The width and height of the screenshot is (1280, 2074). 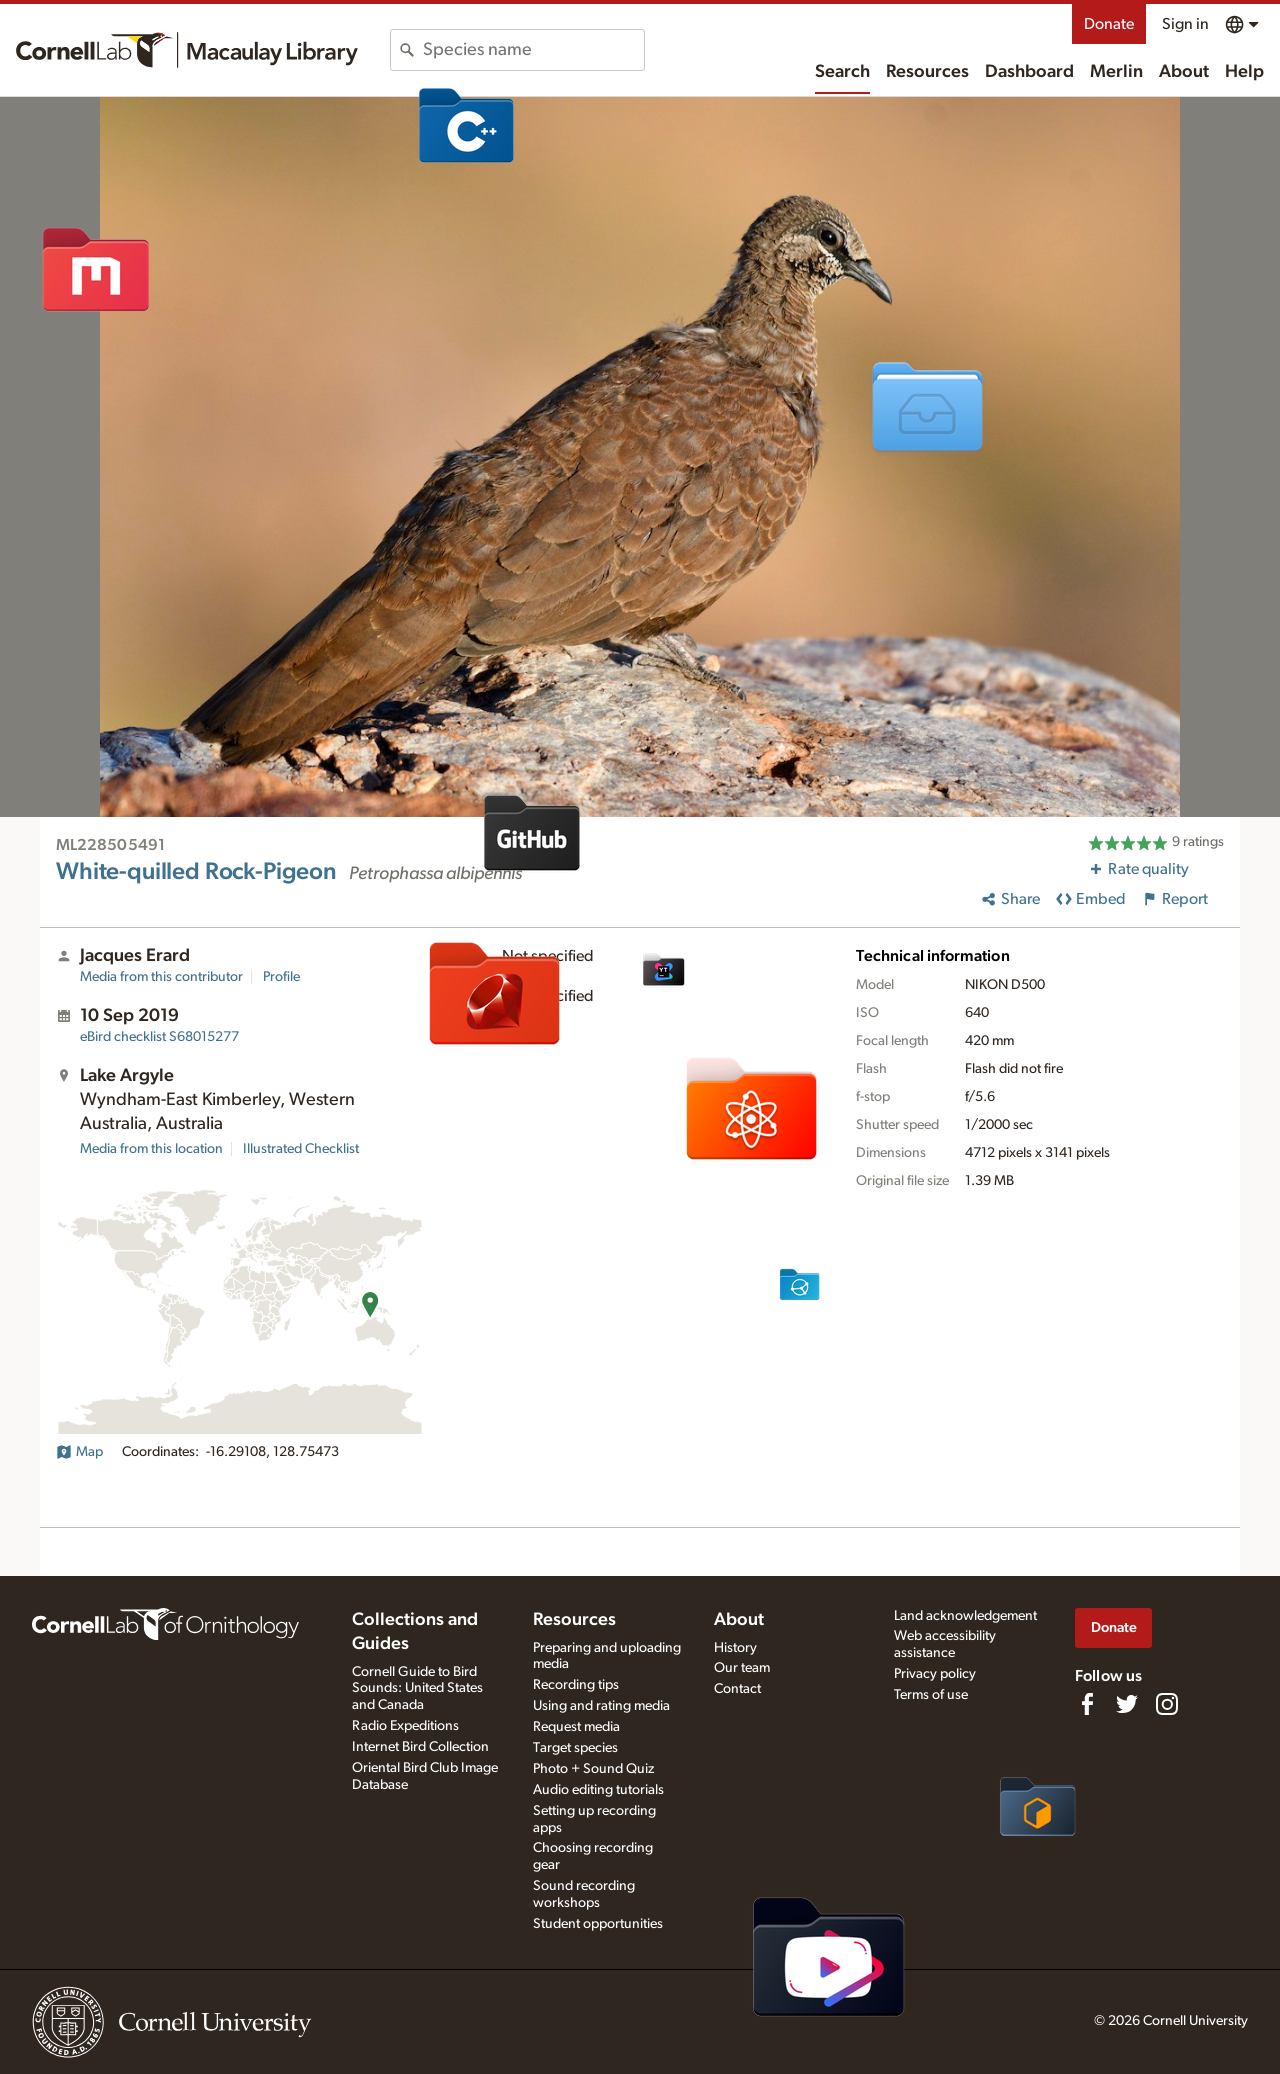 I want to click on open physics course materials folder, so click(x=751, y=1112).